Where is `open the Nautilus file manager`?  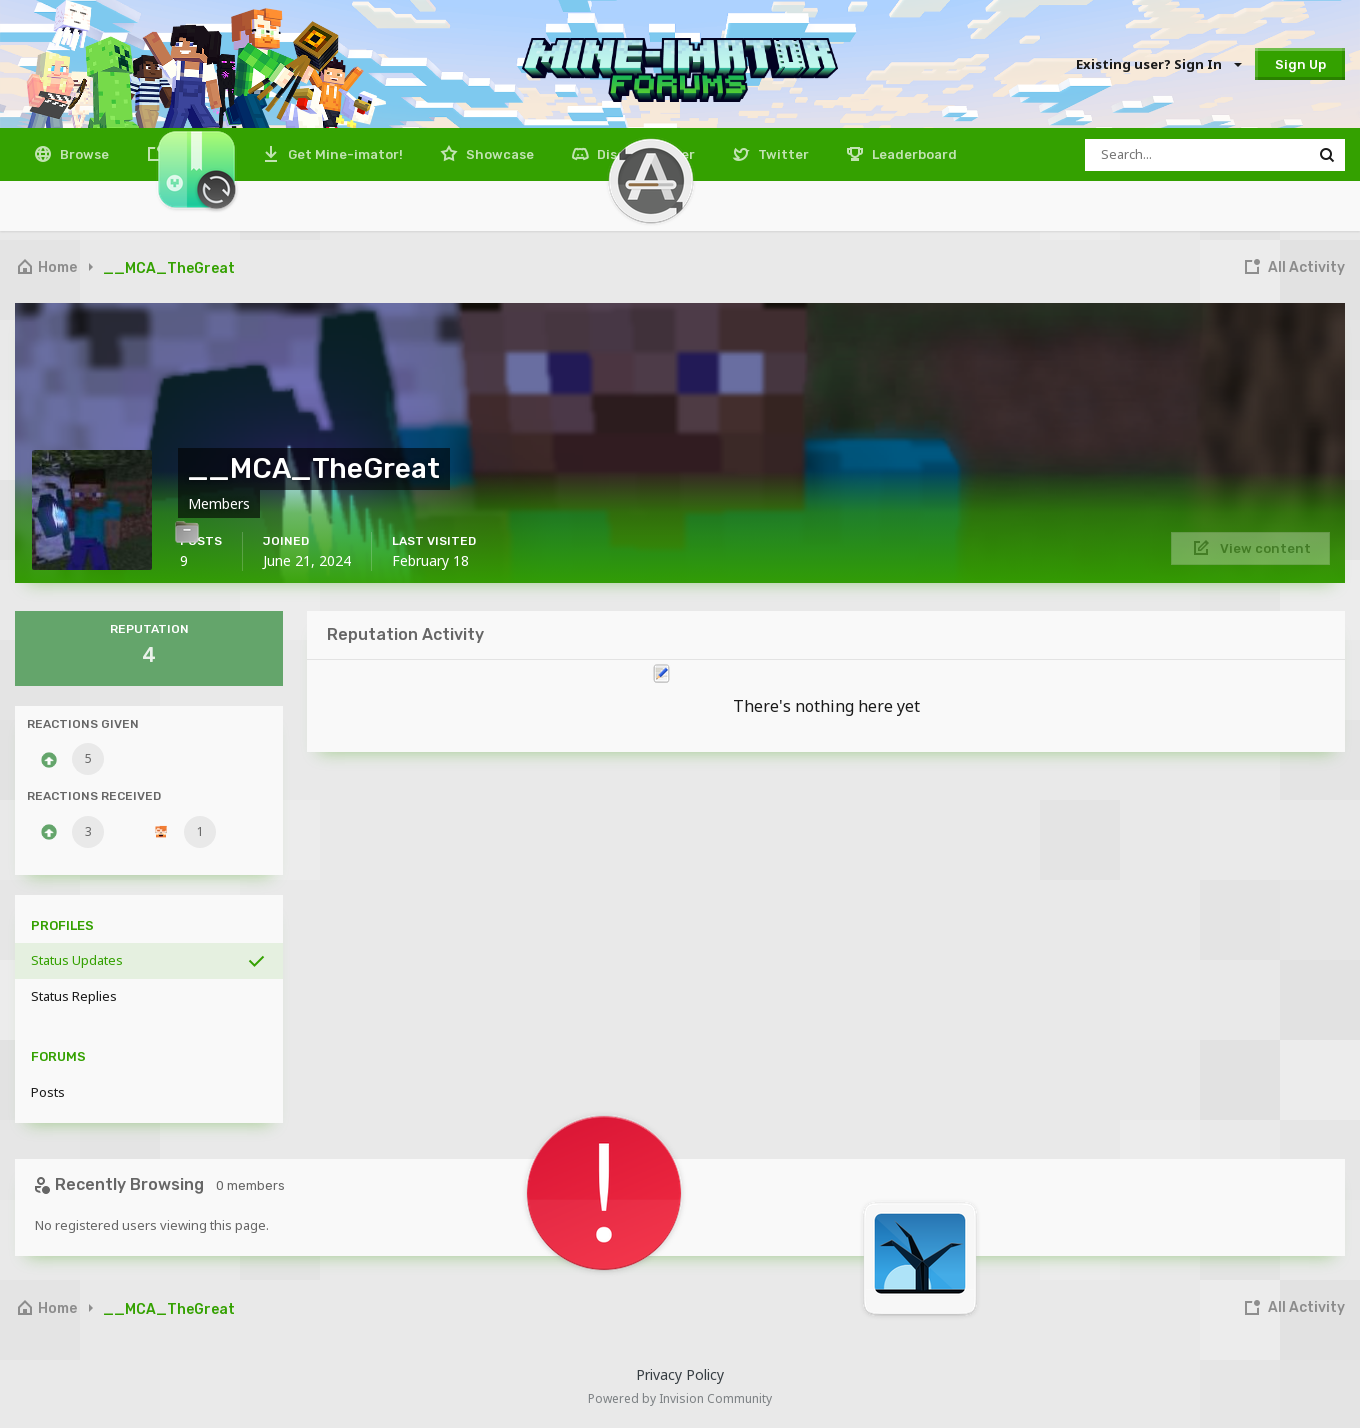 open the Nautilus file manager is located at coordinates (187, 532).